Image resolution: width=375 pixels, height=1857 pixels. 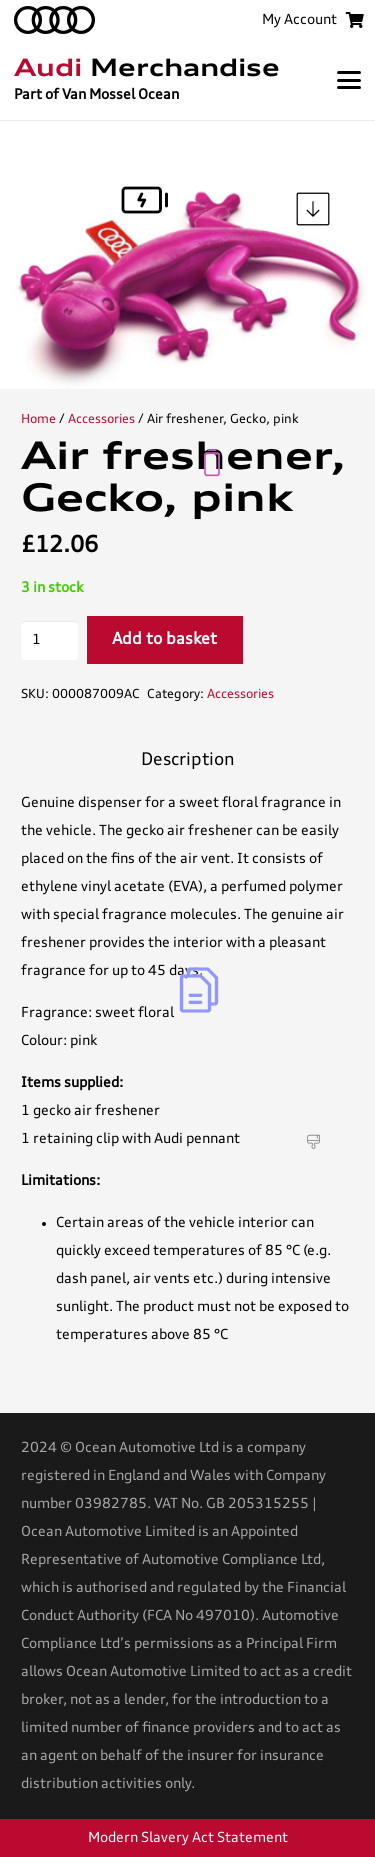 I want to click on download file or content, so click(x=313, y=209).